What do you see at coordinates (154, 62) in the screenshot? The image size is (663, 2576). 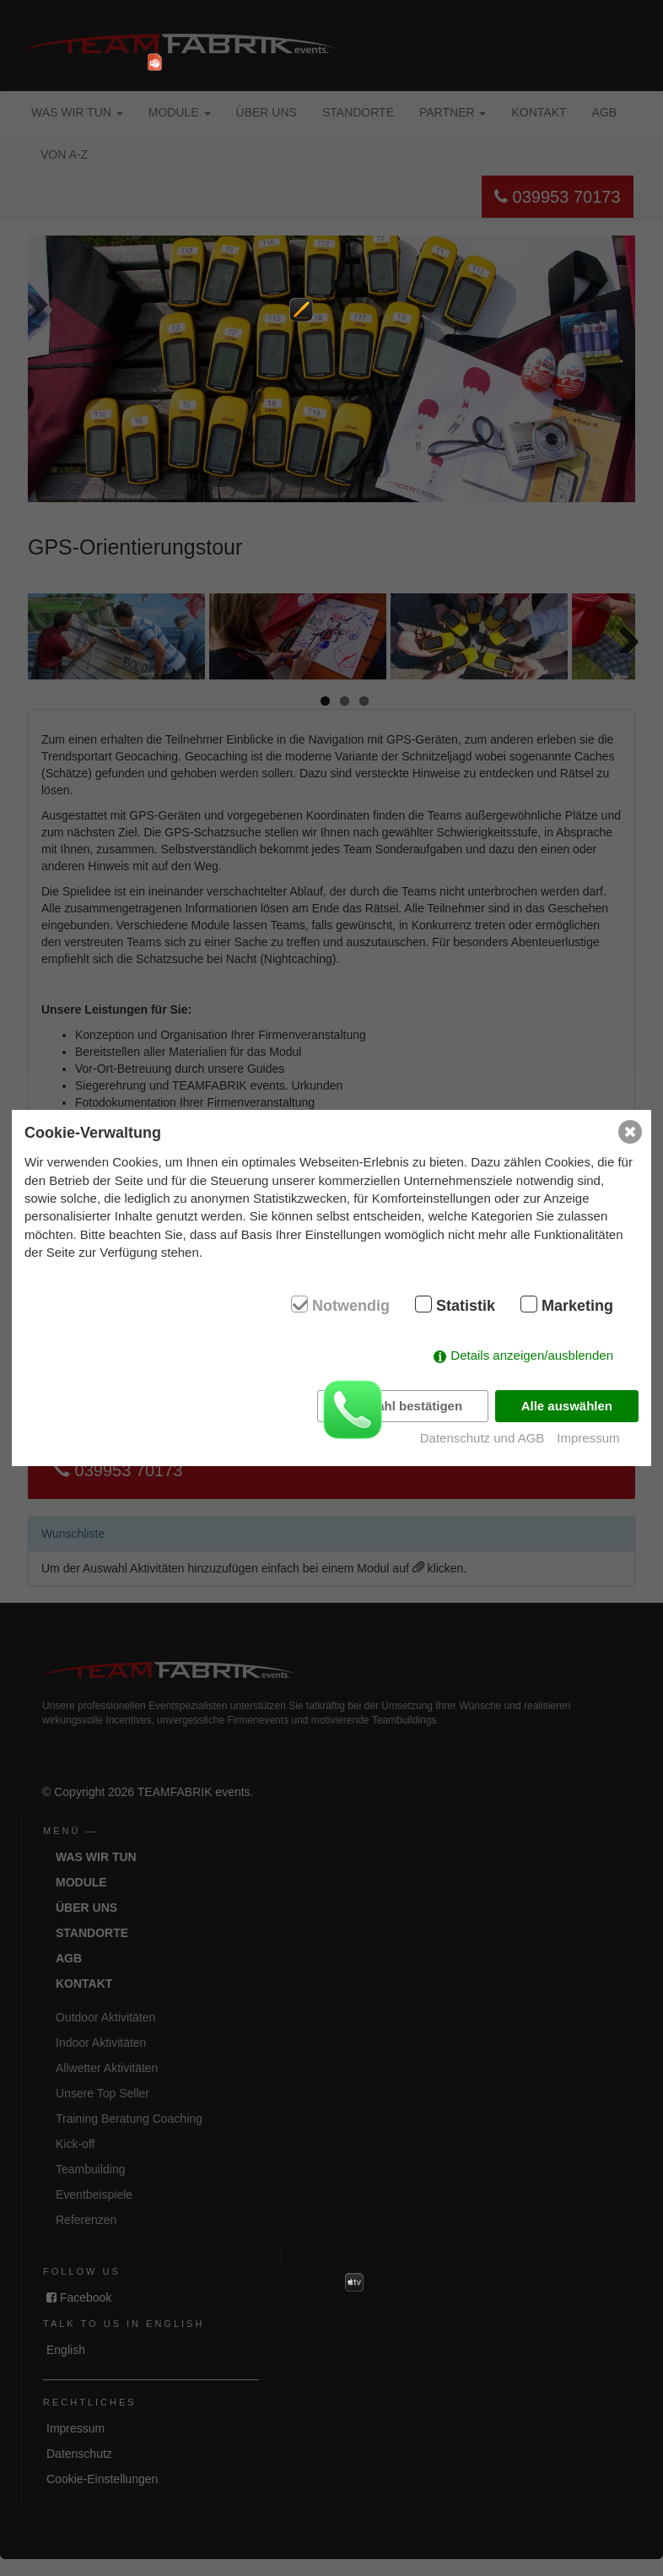 I see `open a PowerPoint presentation file` at bounding box center [154, 62].